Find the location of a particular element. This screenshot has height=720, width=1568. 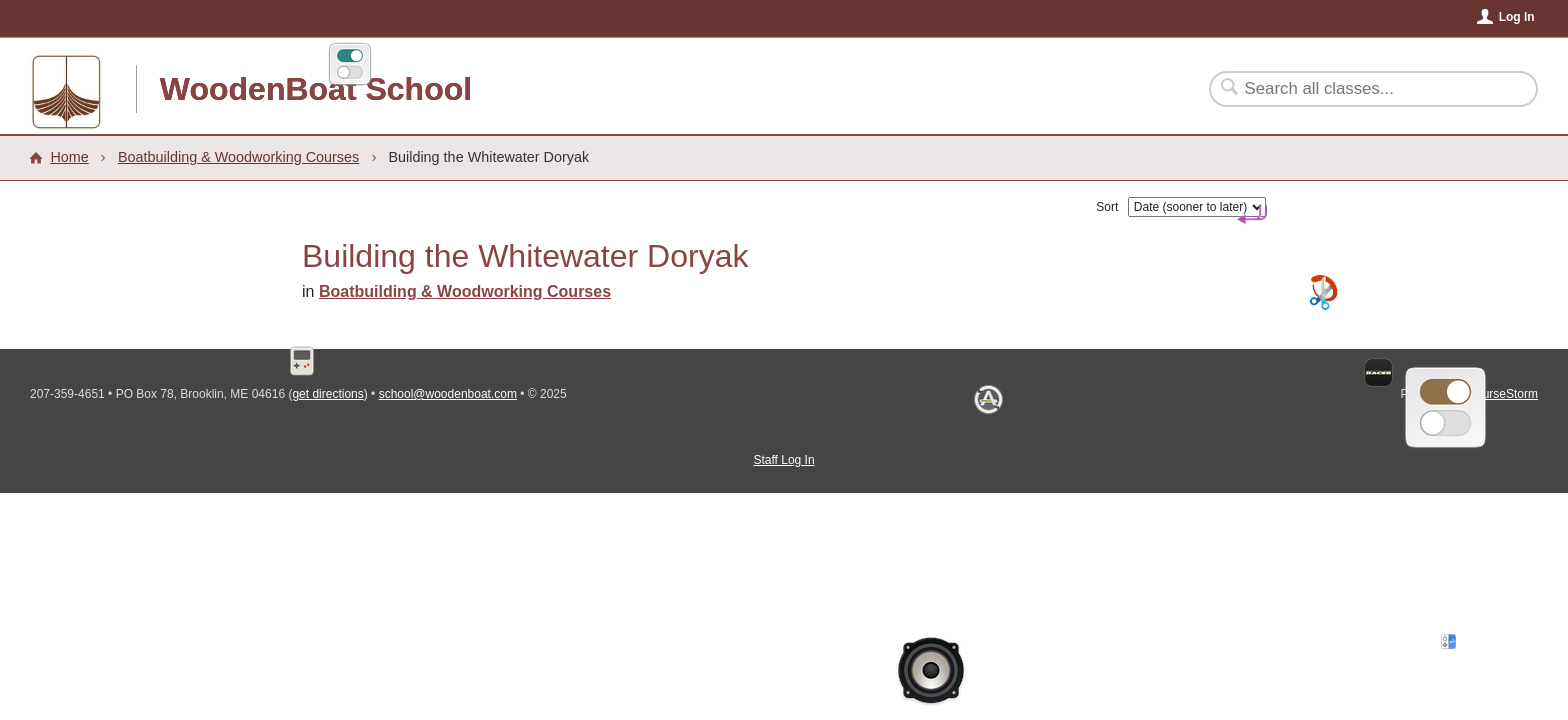

reply to all recipients of an email is located at coordinates (1251, 212).